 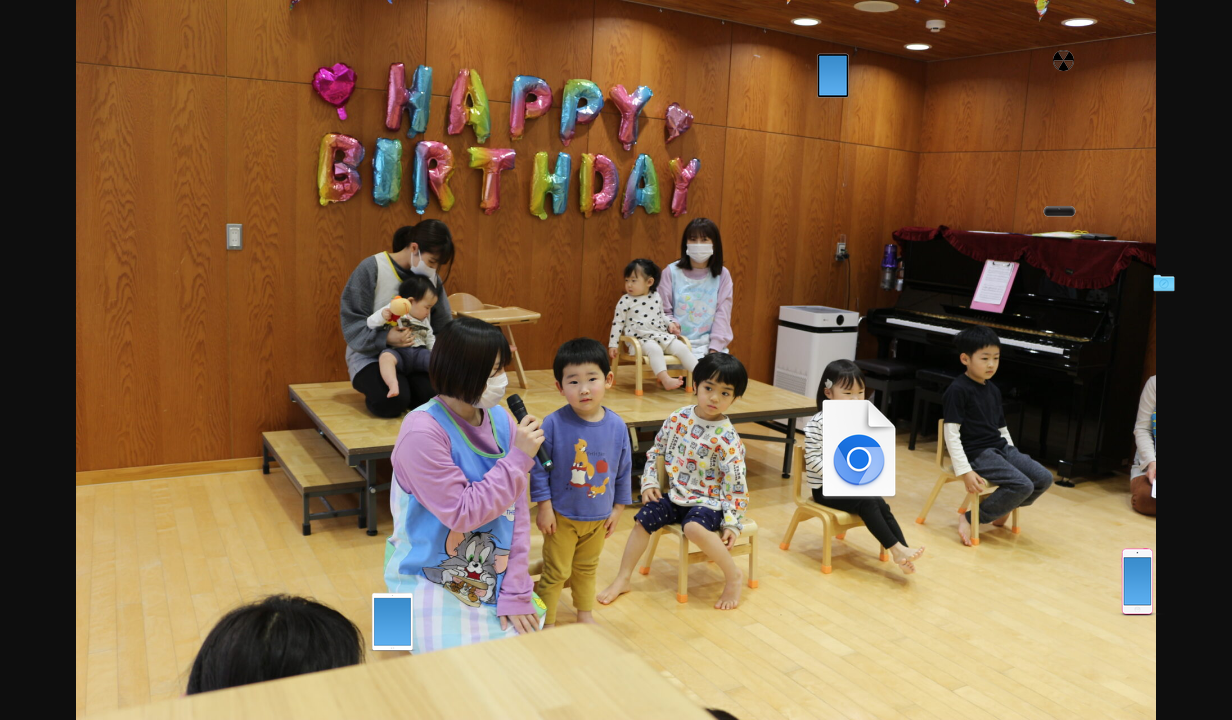 I want to click on connect to bluetooth speaker, so click(x=1059, y=211).